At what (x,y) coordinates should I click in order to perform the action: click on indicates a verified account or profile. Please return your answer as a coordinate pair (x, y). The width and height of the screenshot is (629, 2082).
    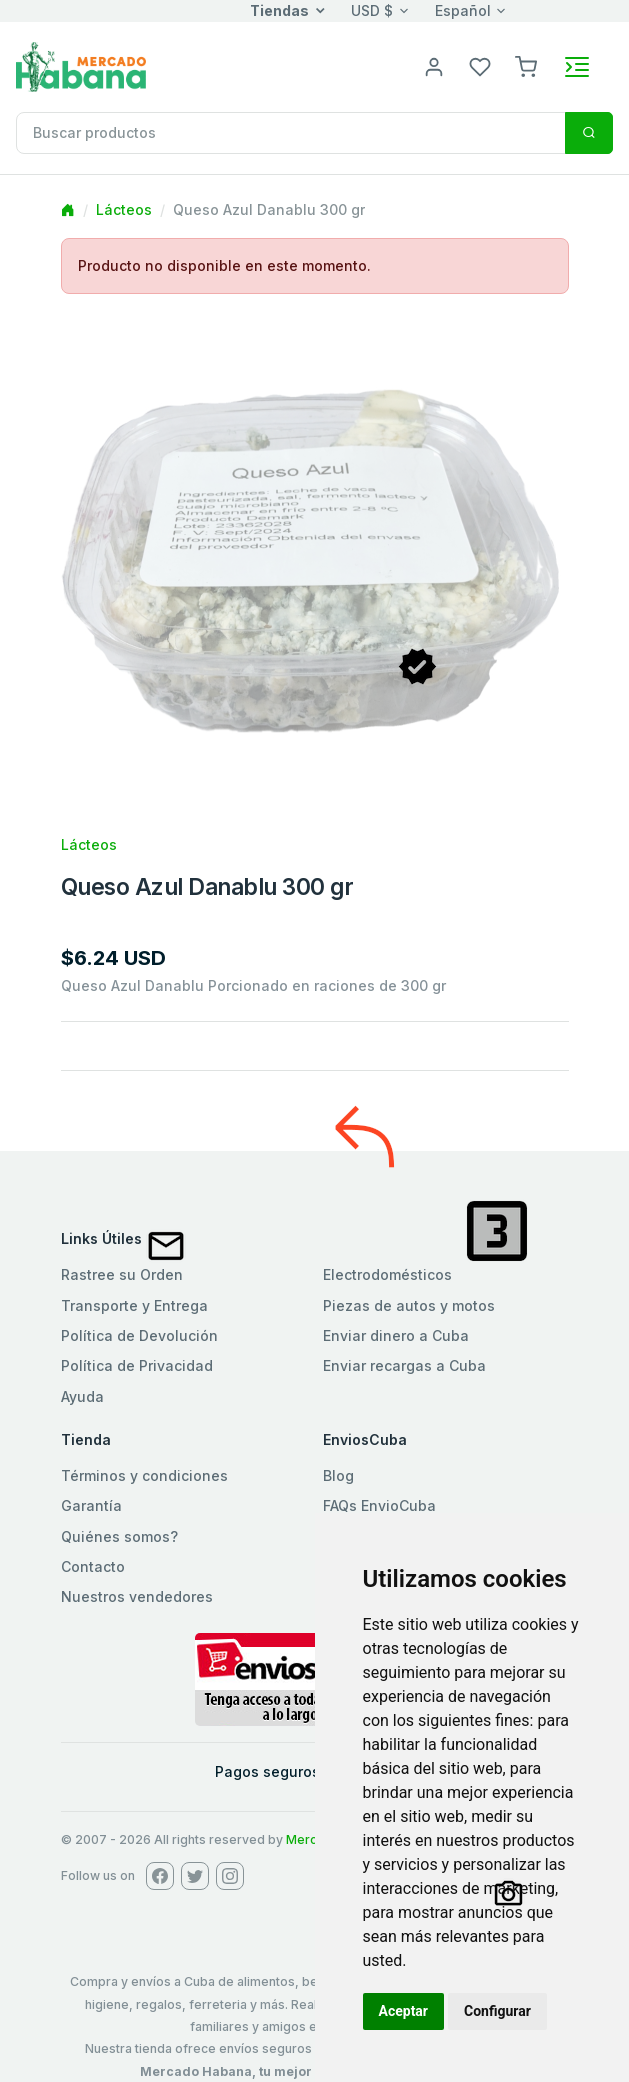
    Looking at the image, I should click on (417, 666).